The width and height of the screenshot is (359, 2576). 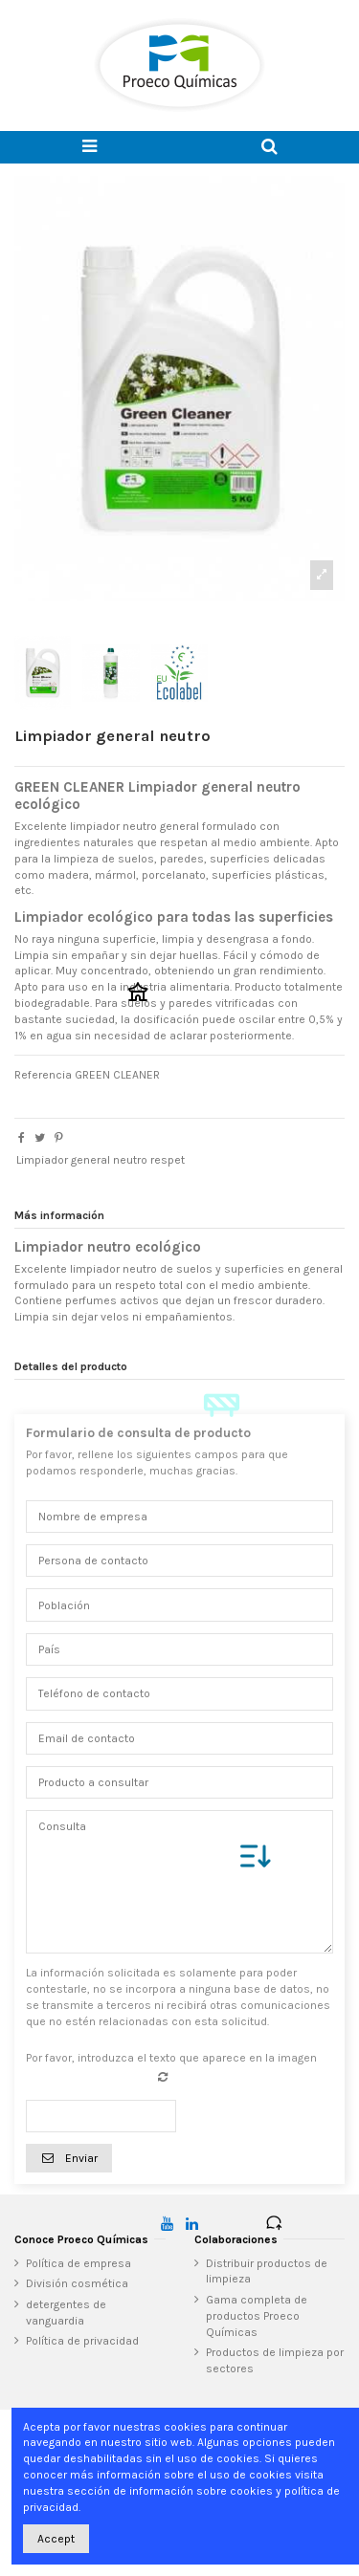 What do you see at coordinates (221, 1404) in the screenshot?
I see `indicates a blocked or restricted area` at bounding box center [221, 1404].